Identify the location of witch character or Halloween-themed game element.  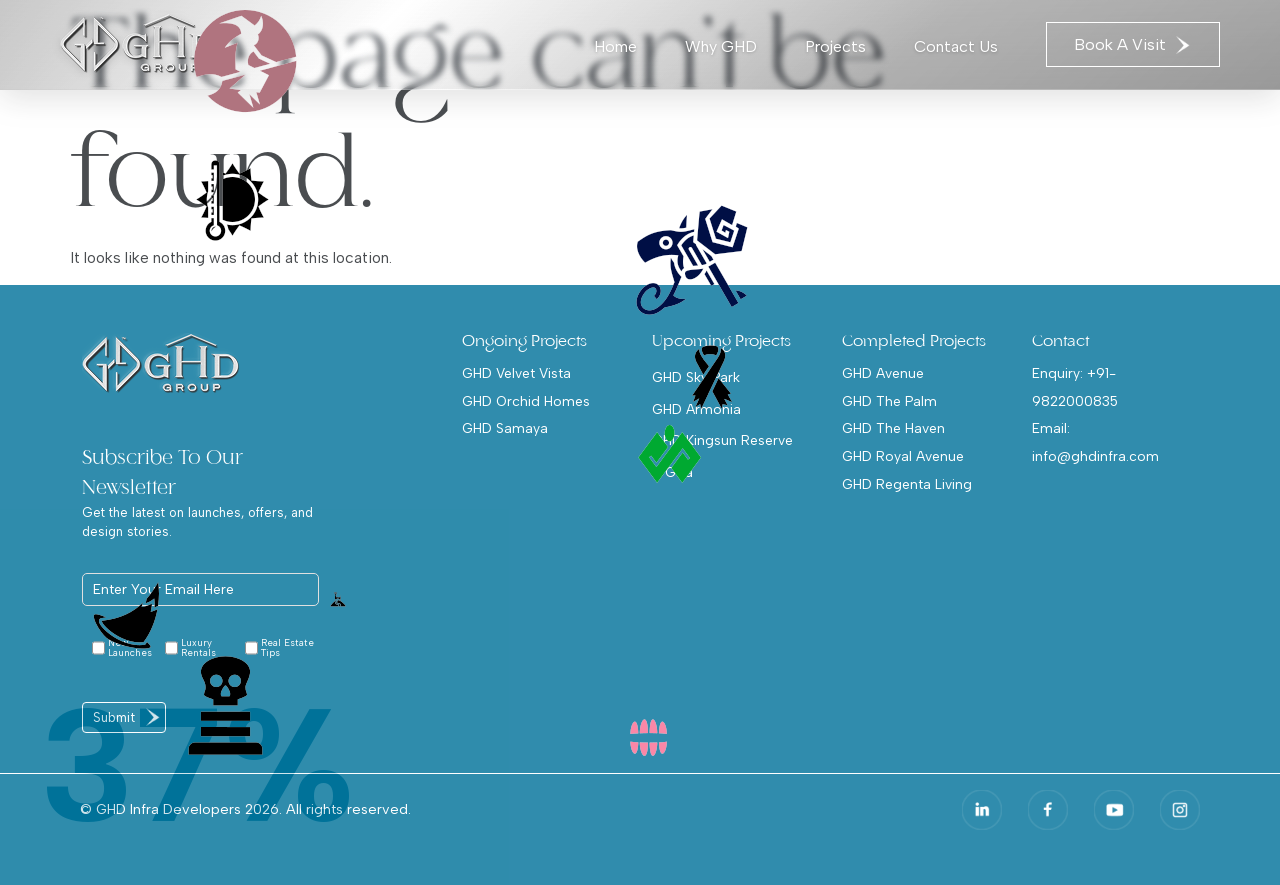
(245, 61).